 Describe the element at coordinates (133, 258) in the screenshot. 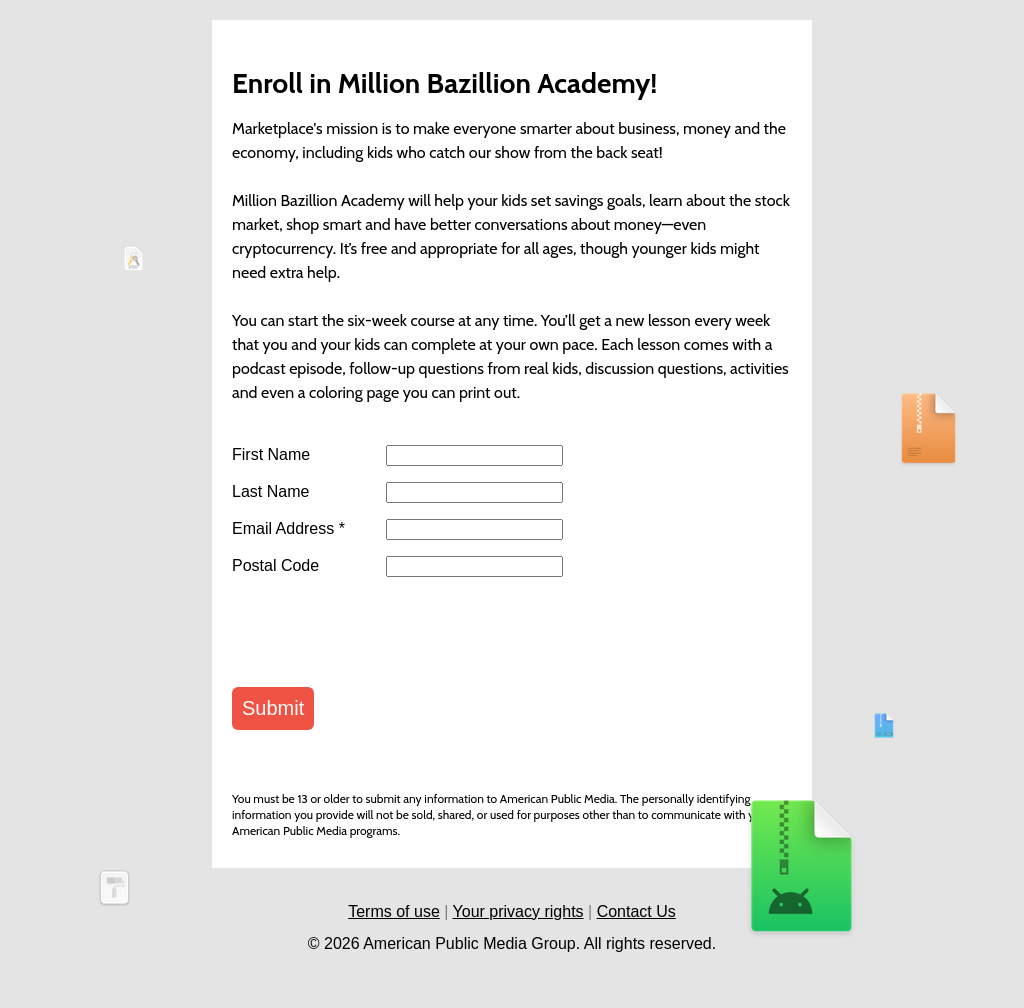

I see `a PGP encryption key file` at that location.